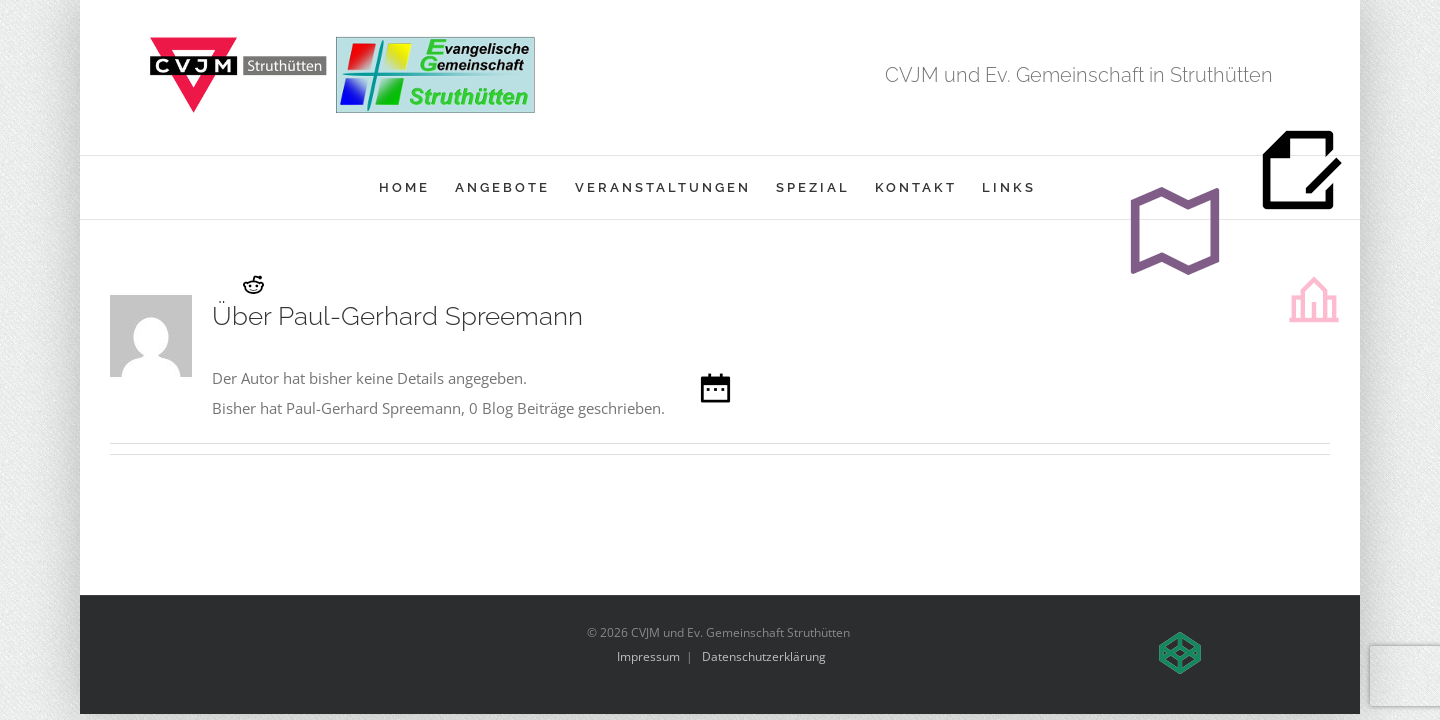 The height and width of the screenshot is (720, 1440). Describe the element at coordinates (715, 389) in the screenshot. I see `view calendar or scheduled events` at that location.